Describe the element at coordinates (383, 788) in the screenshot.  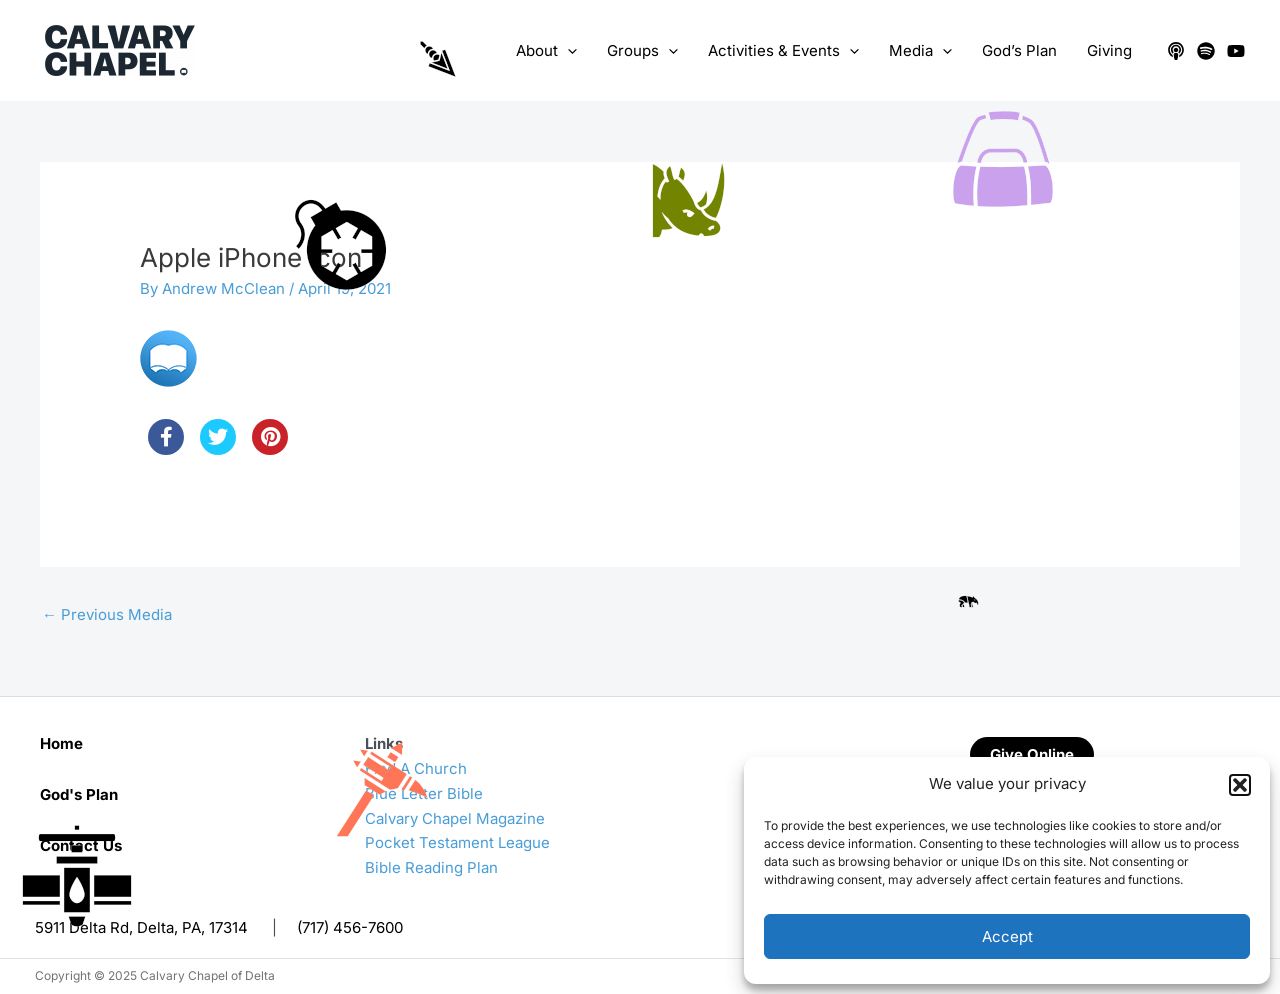
I see `select warhammer as your weapon` at that location.